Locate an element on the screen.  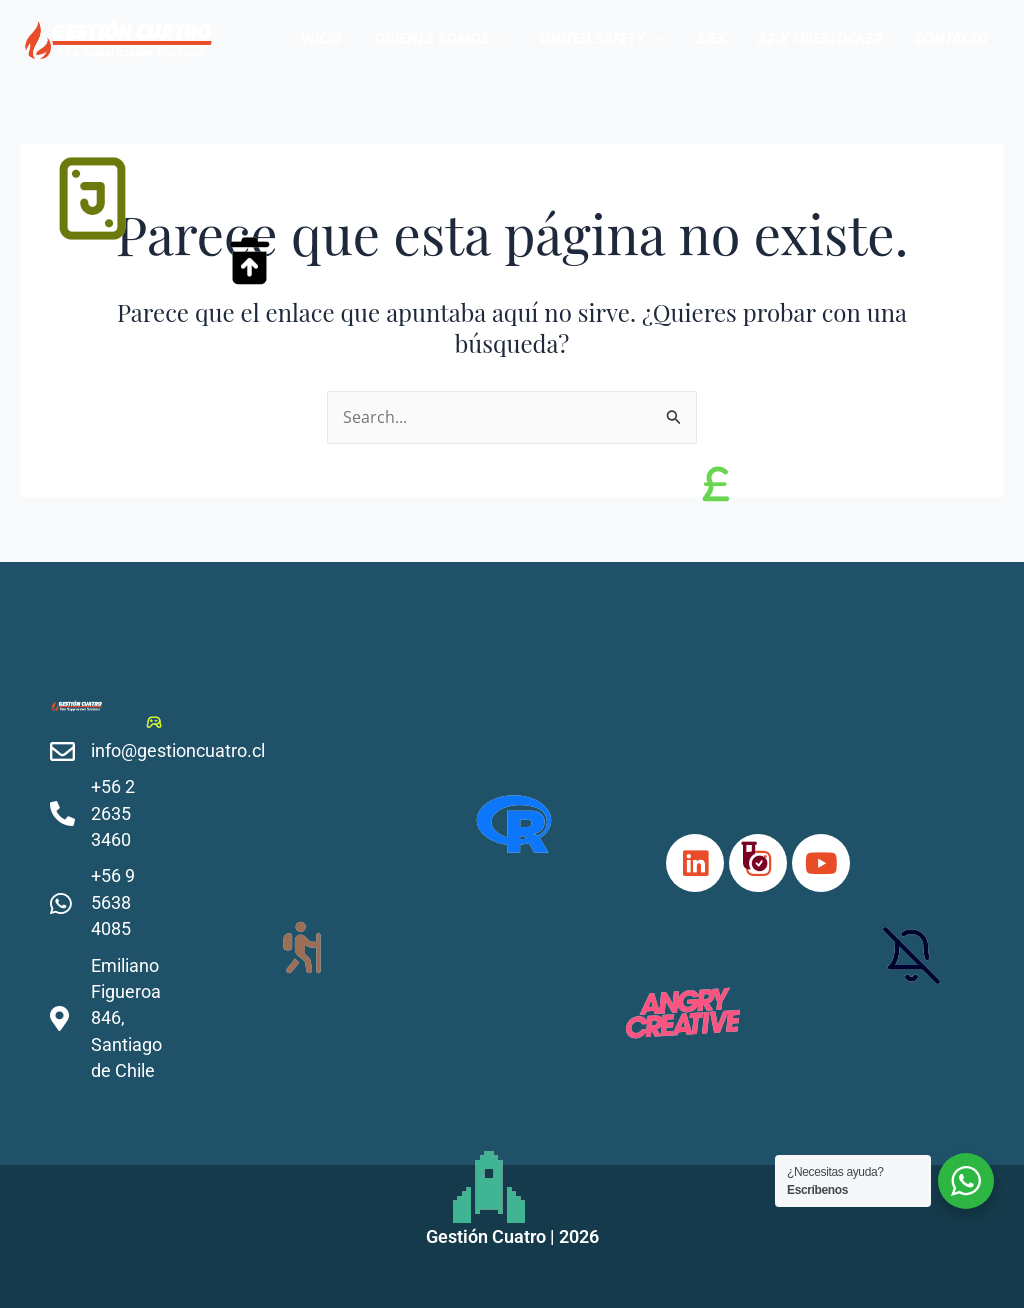
jack playing card in a card game app is located at coordinates (92, 198).